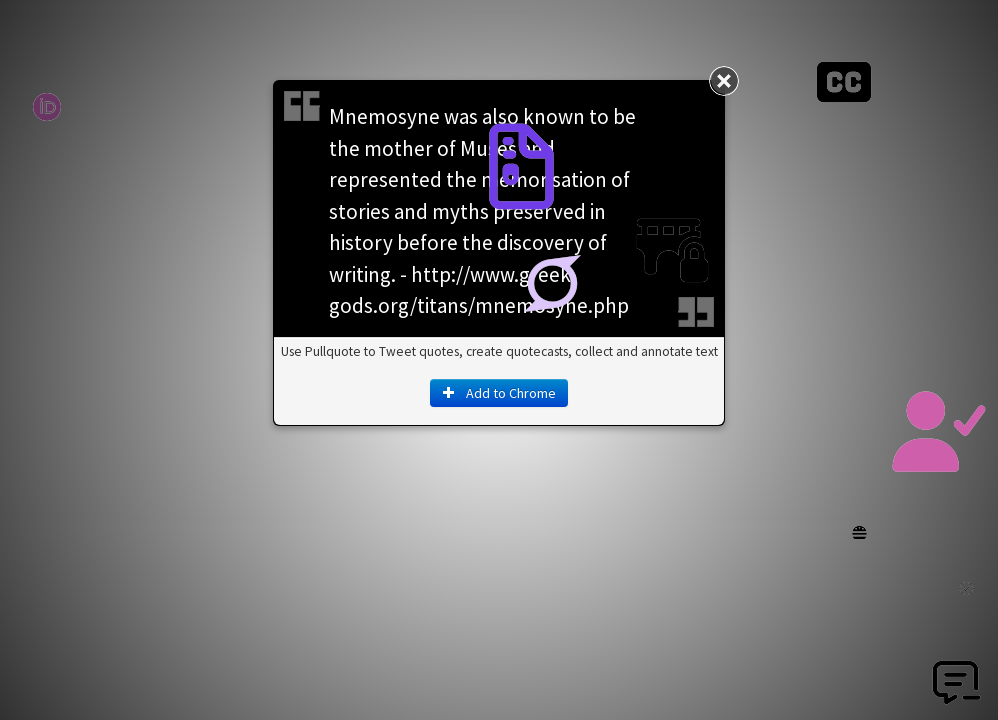 The height and width of the screenshot is (720, 998). Describe the element at coordinates (47, 107) in the screenshot. I see `link to ORCID researcher profile` at that location.